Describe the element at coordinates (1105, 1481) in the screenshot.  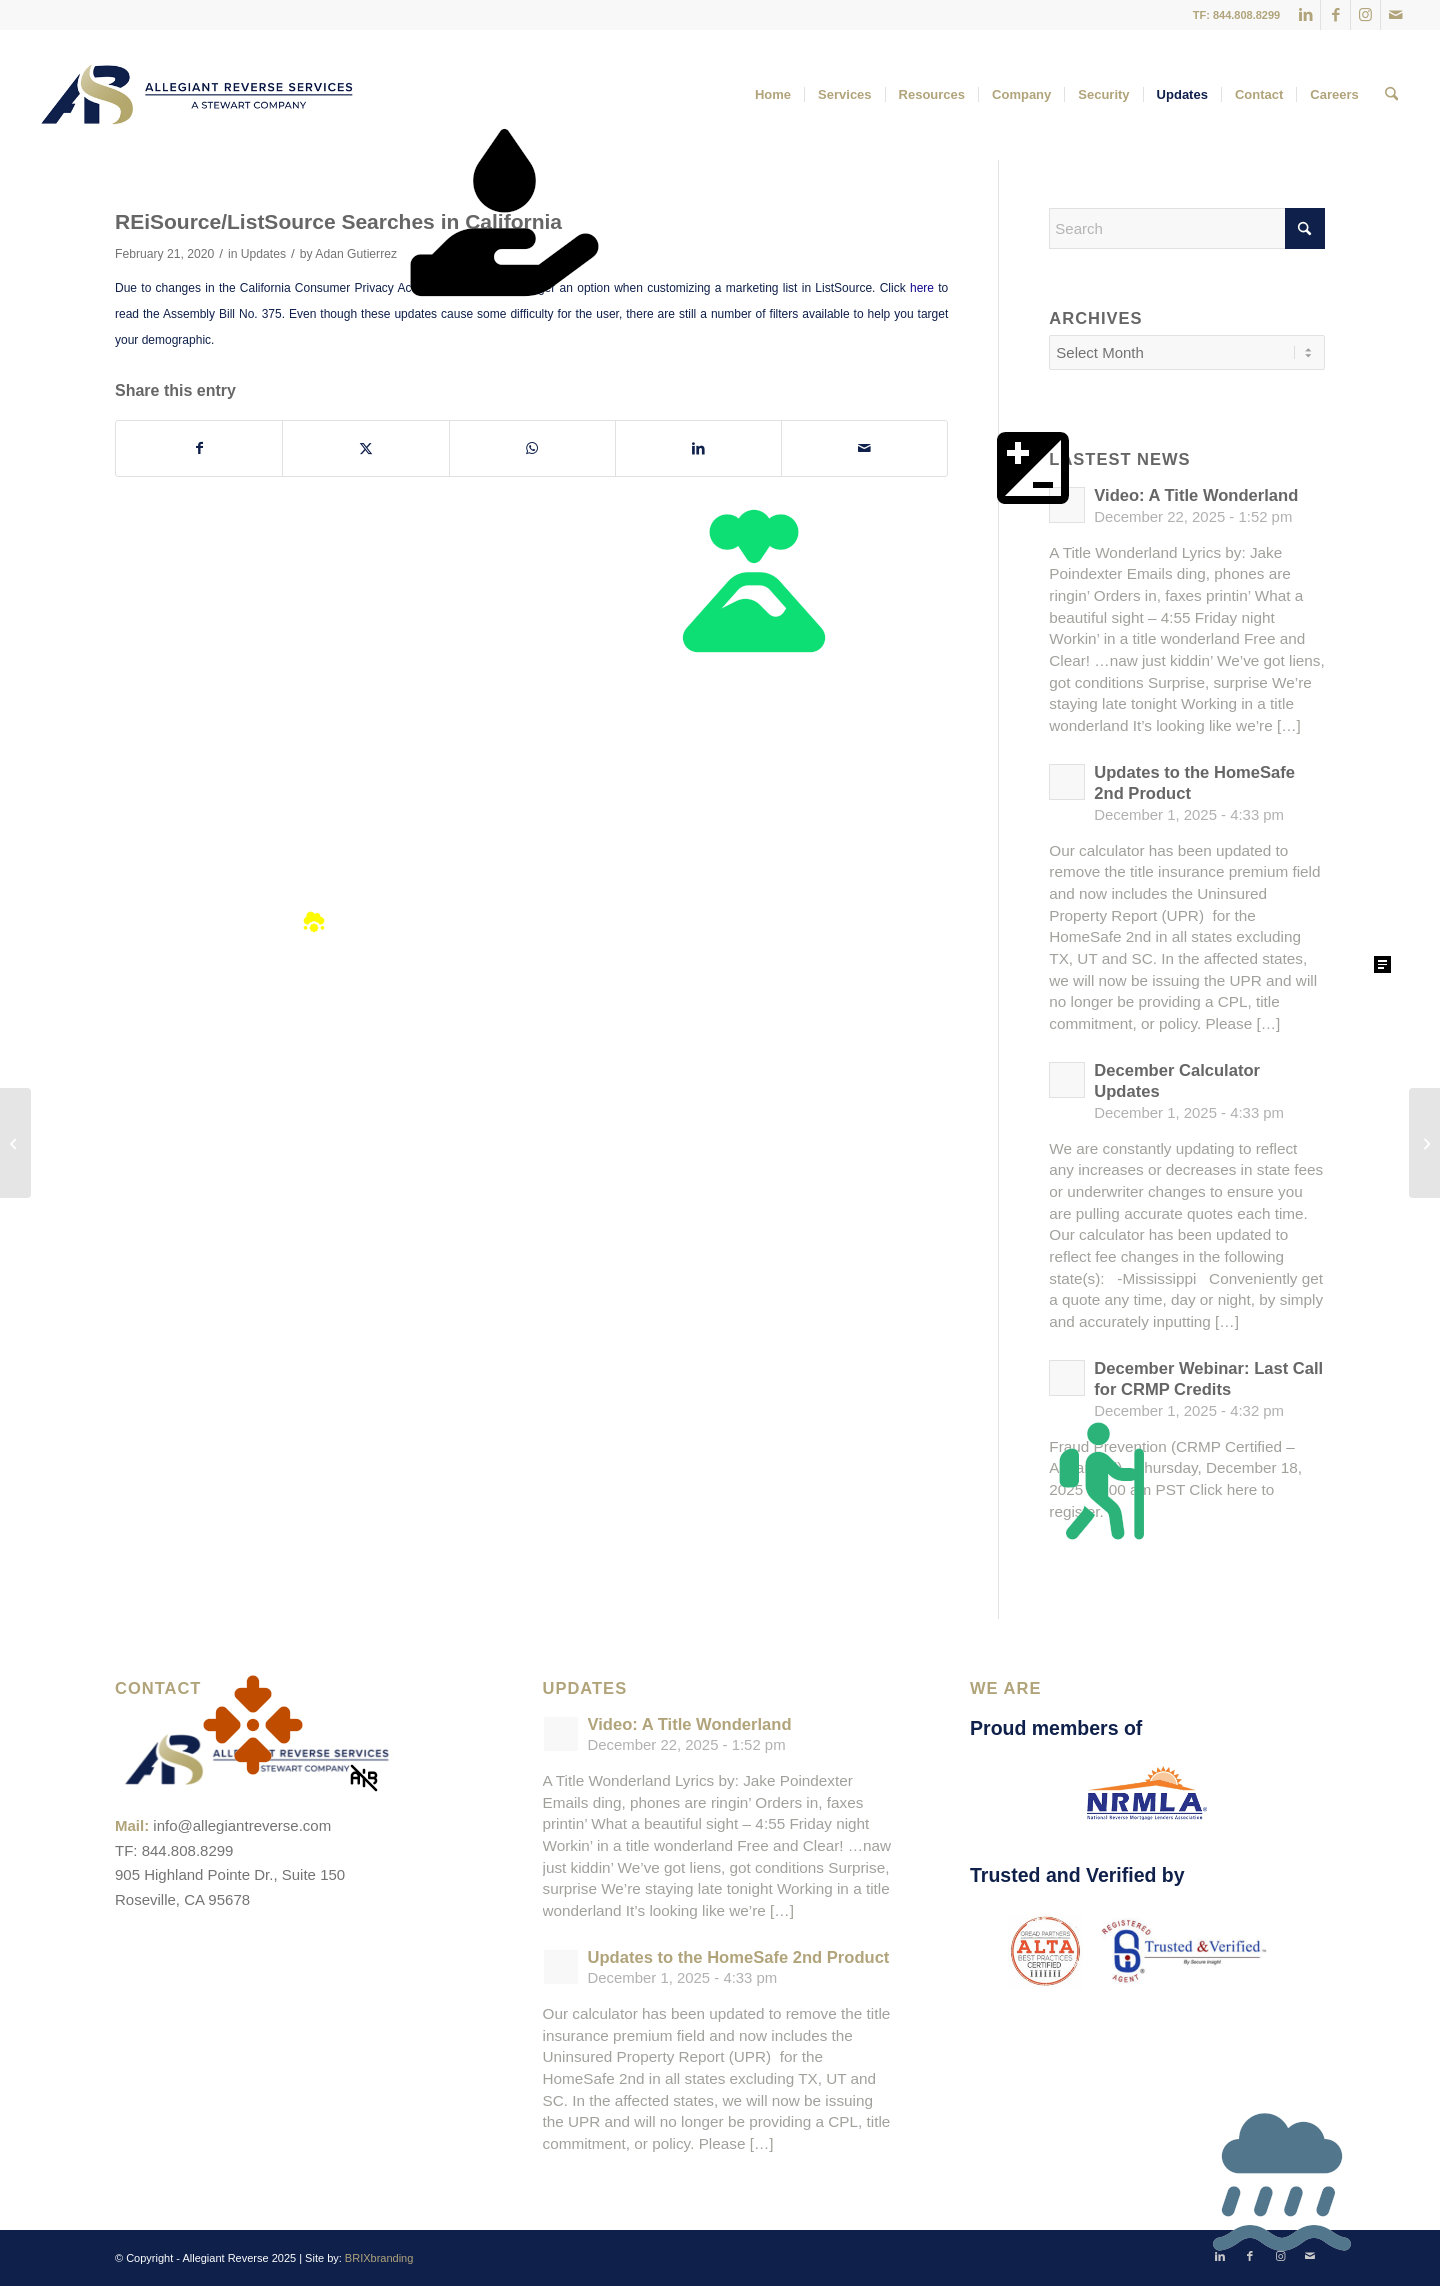
I see `explore hiking trails nearby` at that location.